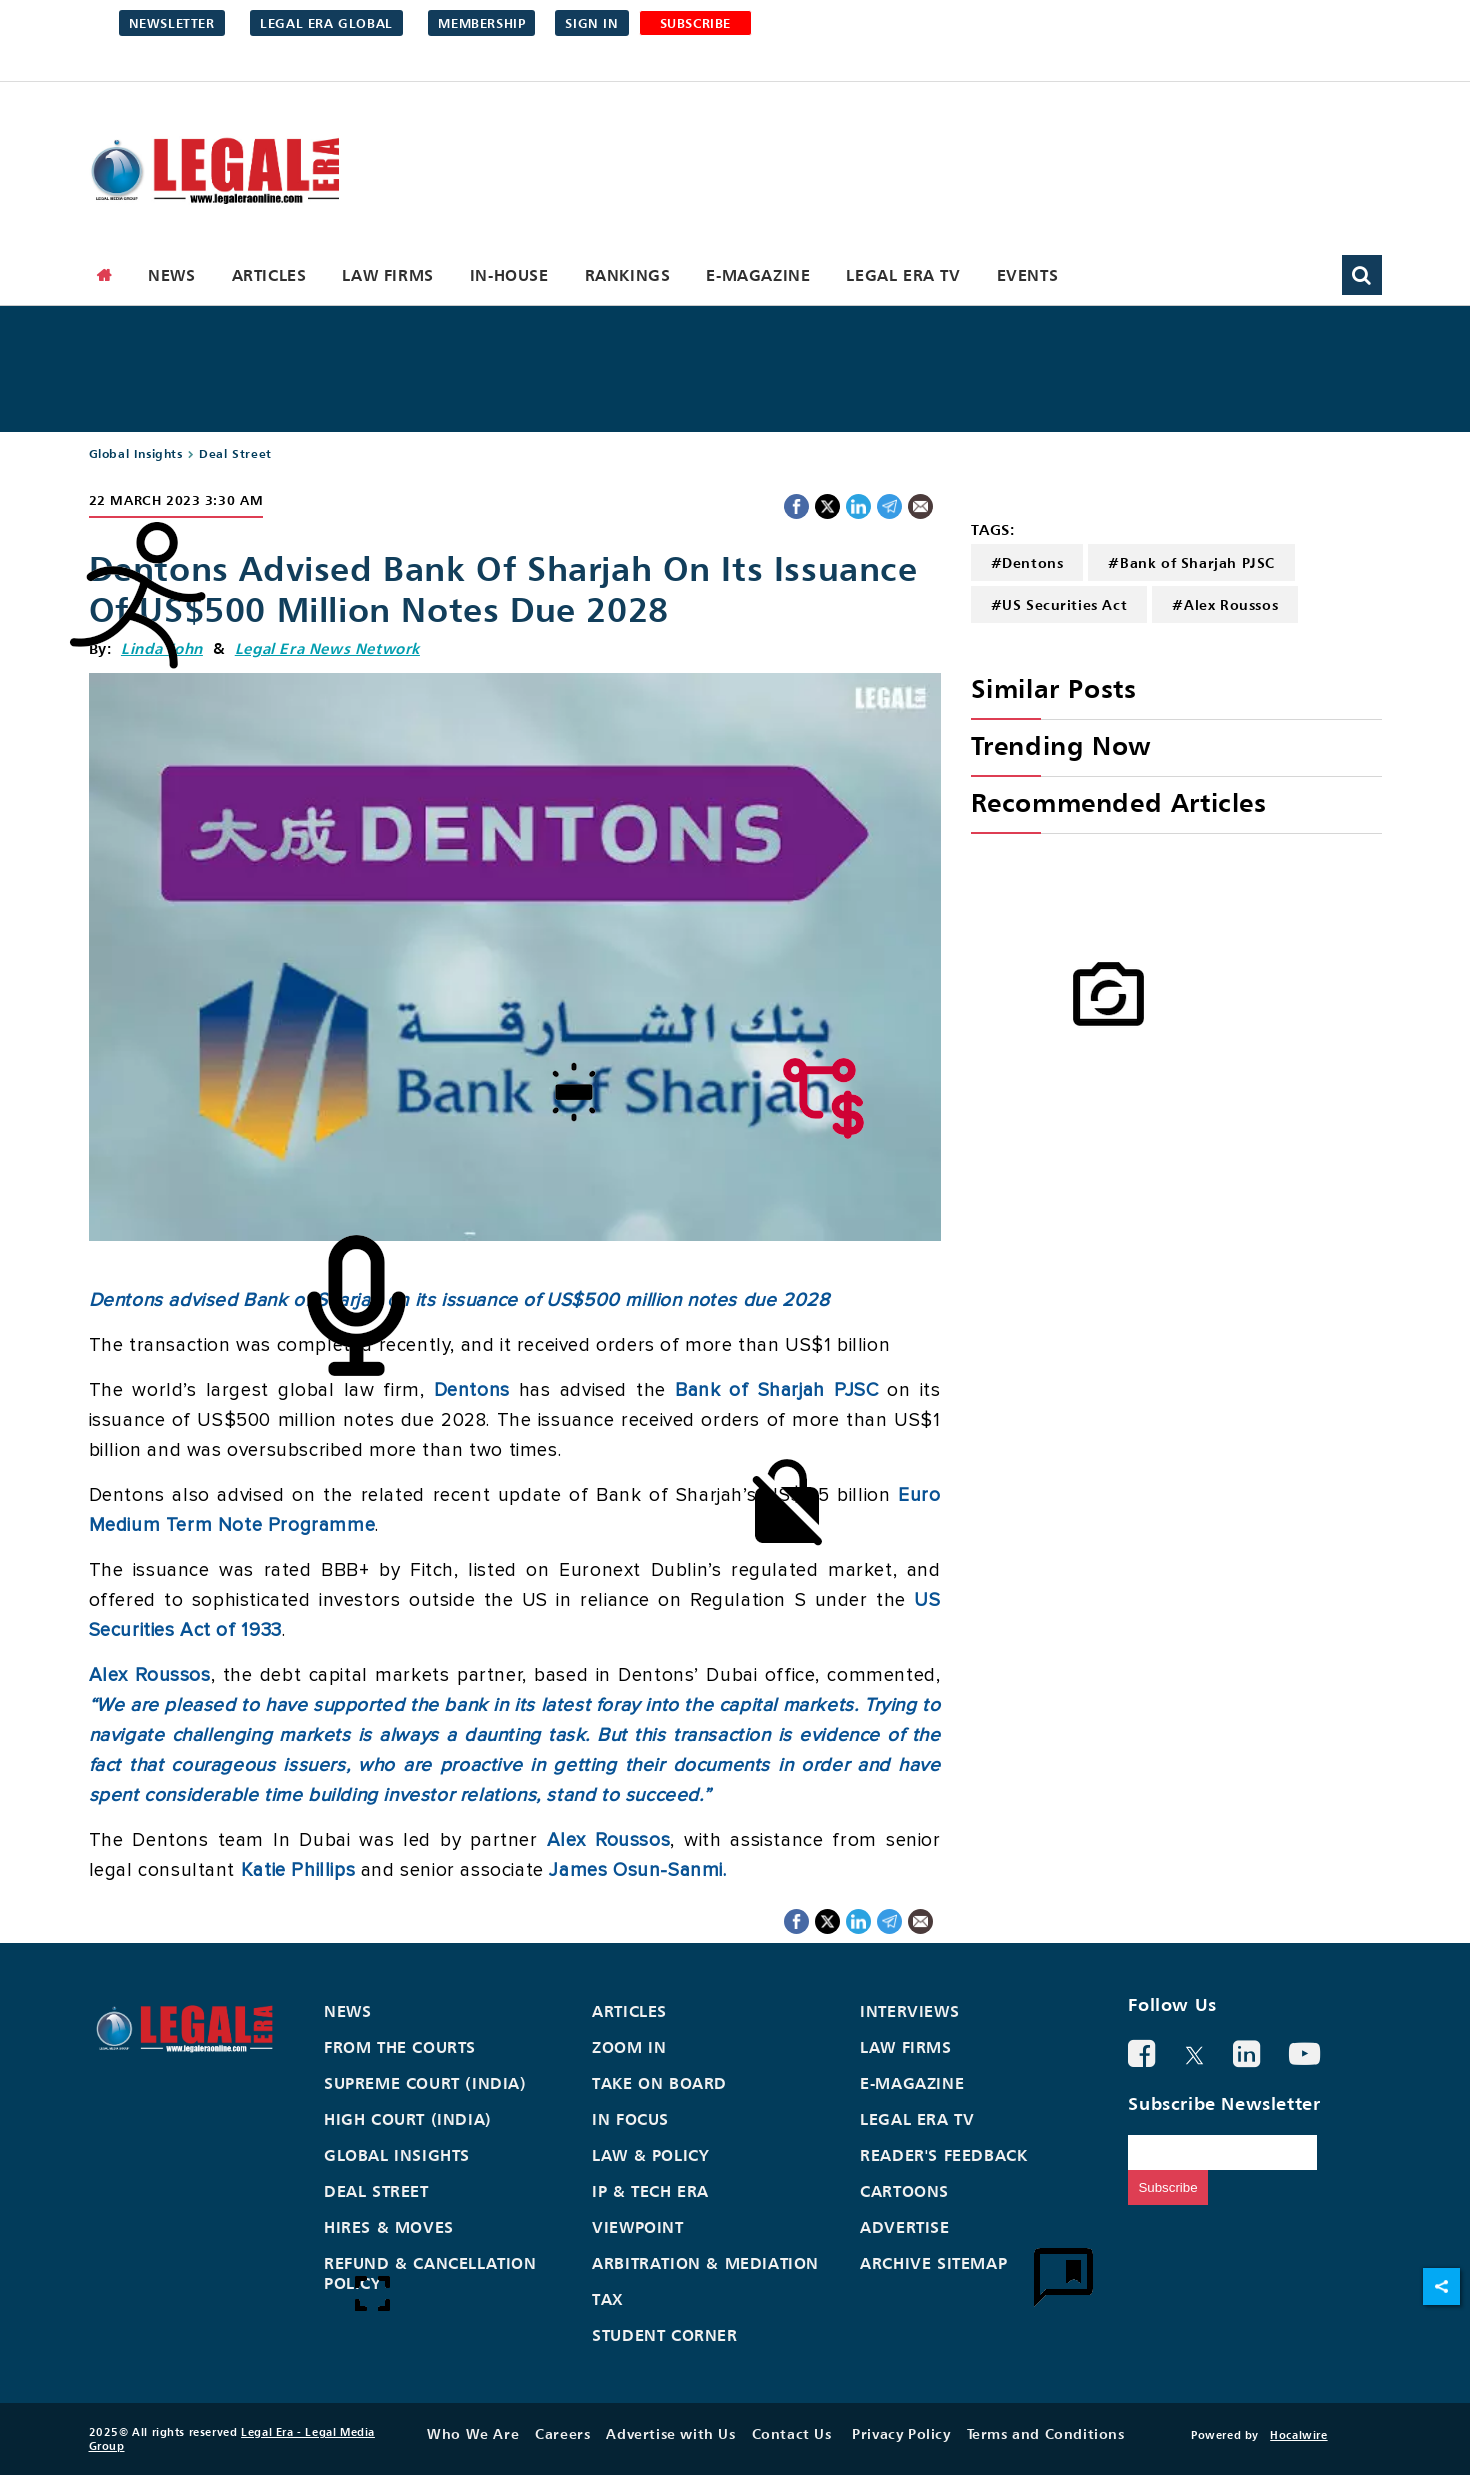  I want to click on view transaction history, so click(823, 1098).